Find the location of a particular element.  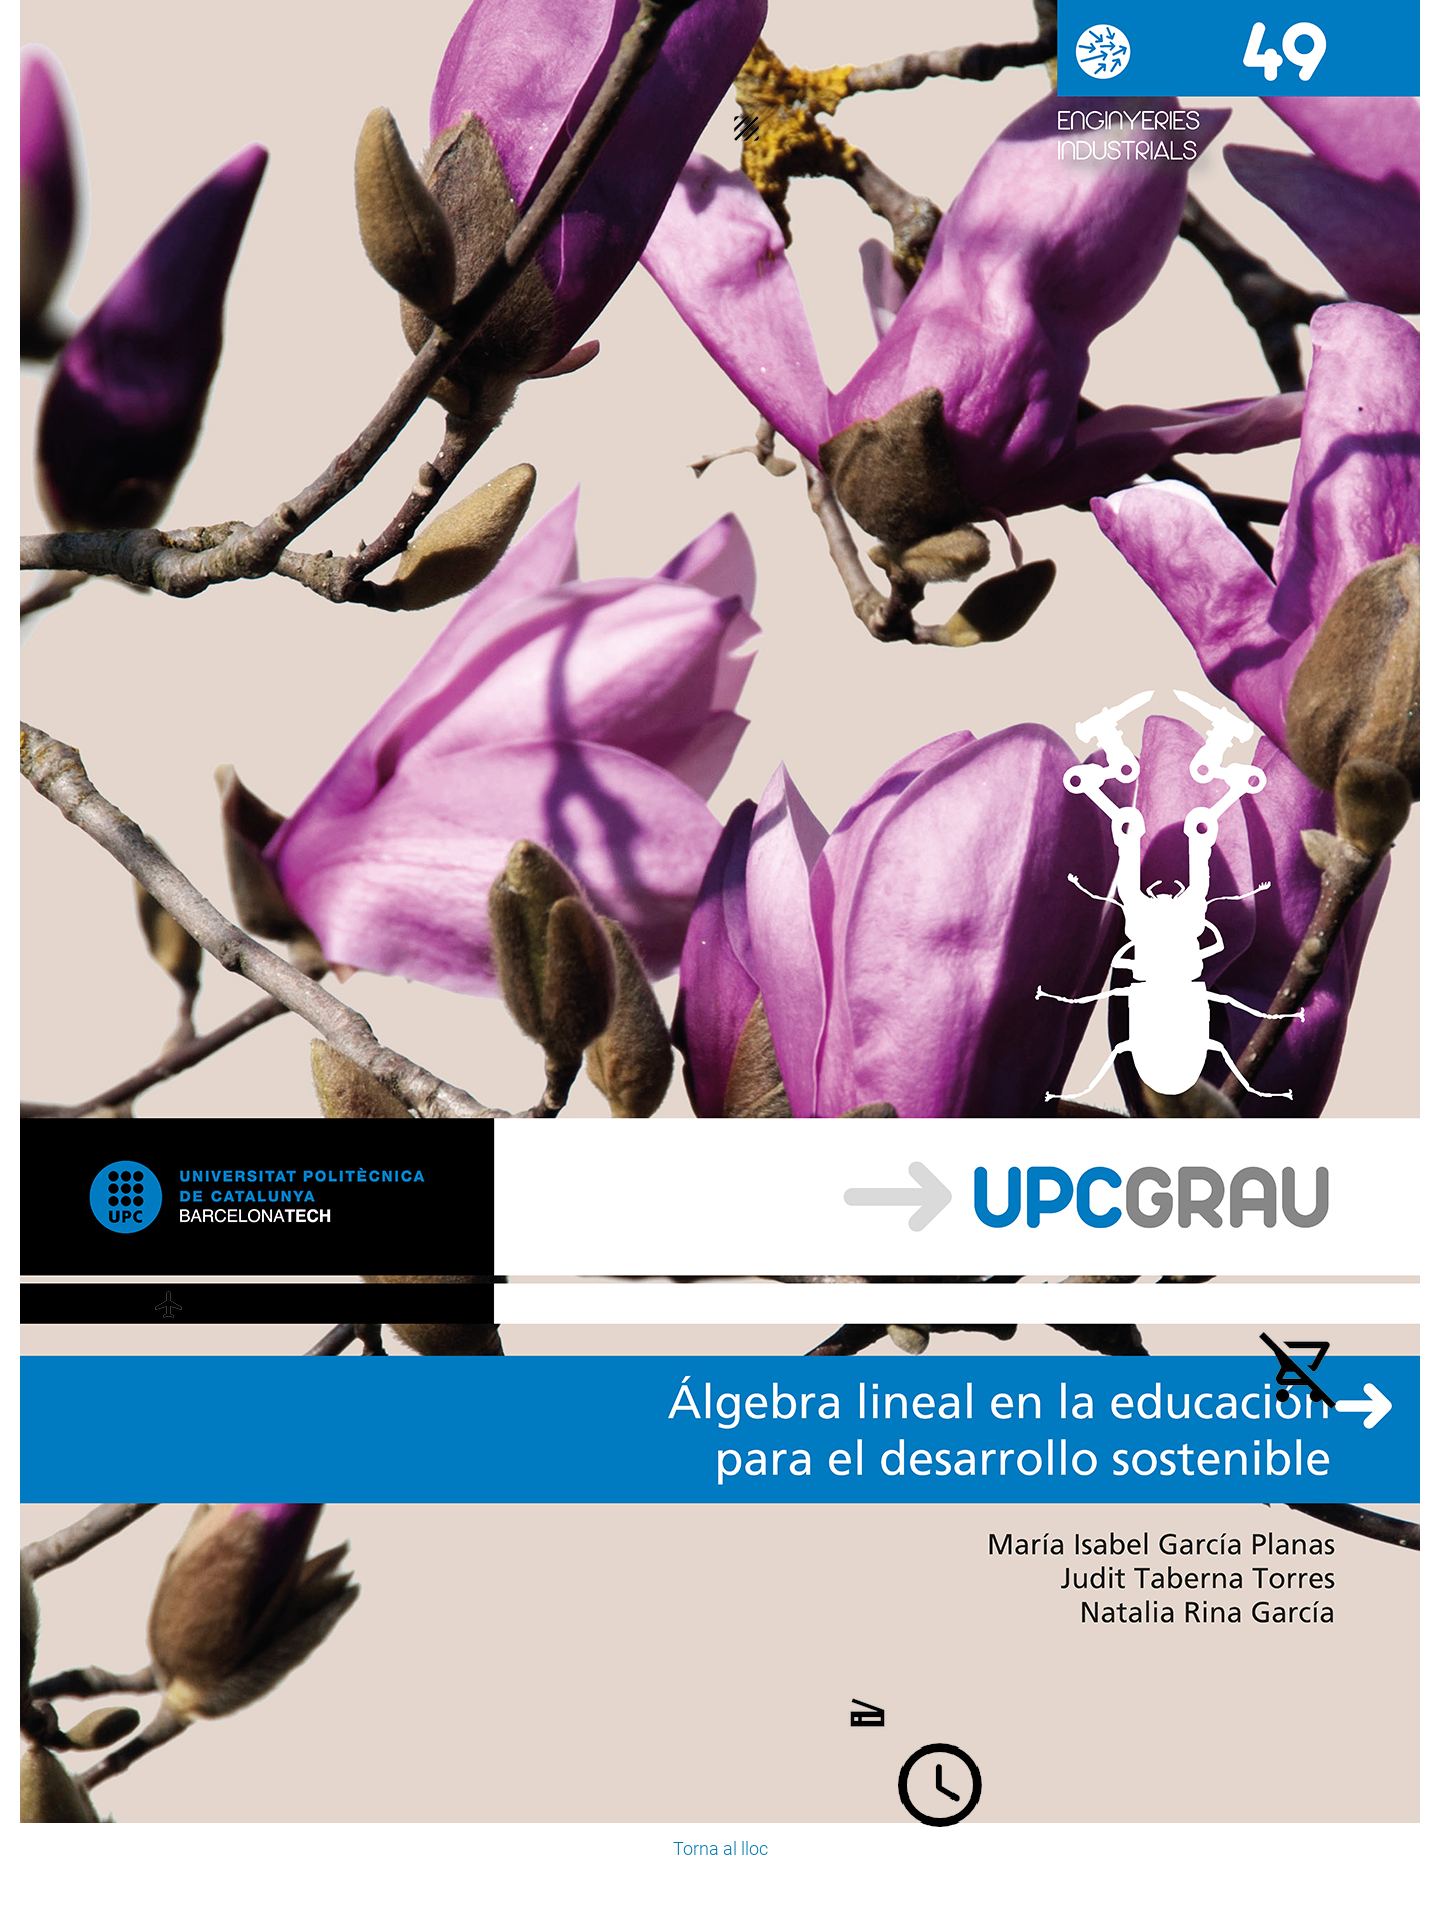

apply a texture or pattern overlay is located at coordinates (746, 128).